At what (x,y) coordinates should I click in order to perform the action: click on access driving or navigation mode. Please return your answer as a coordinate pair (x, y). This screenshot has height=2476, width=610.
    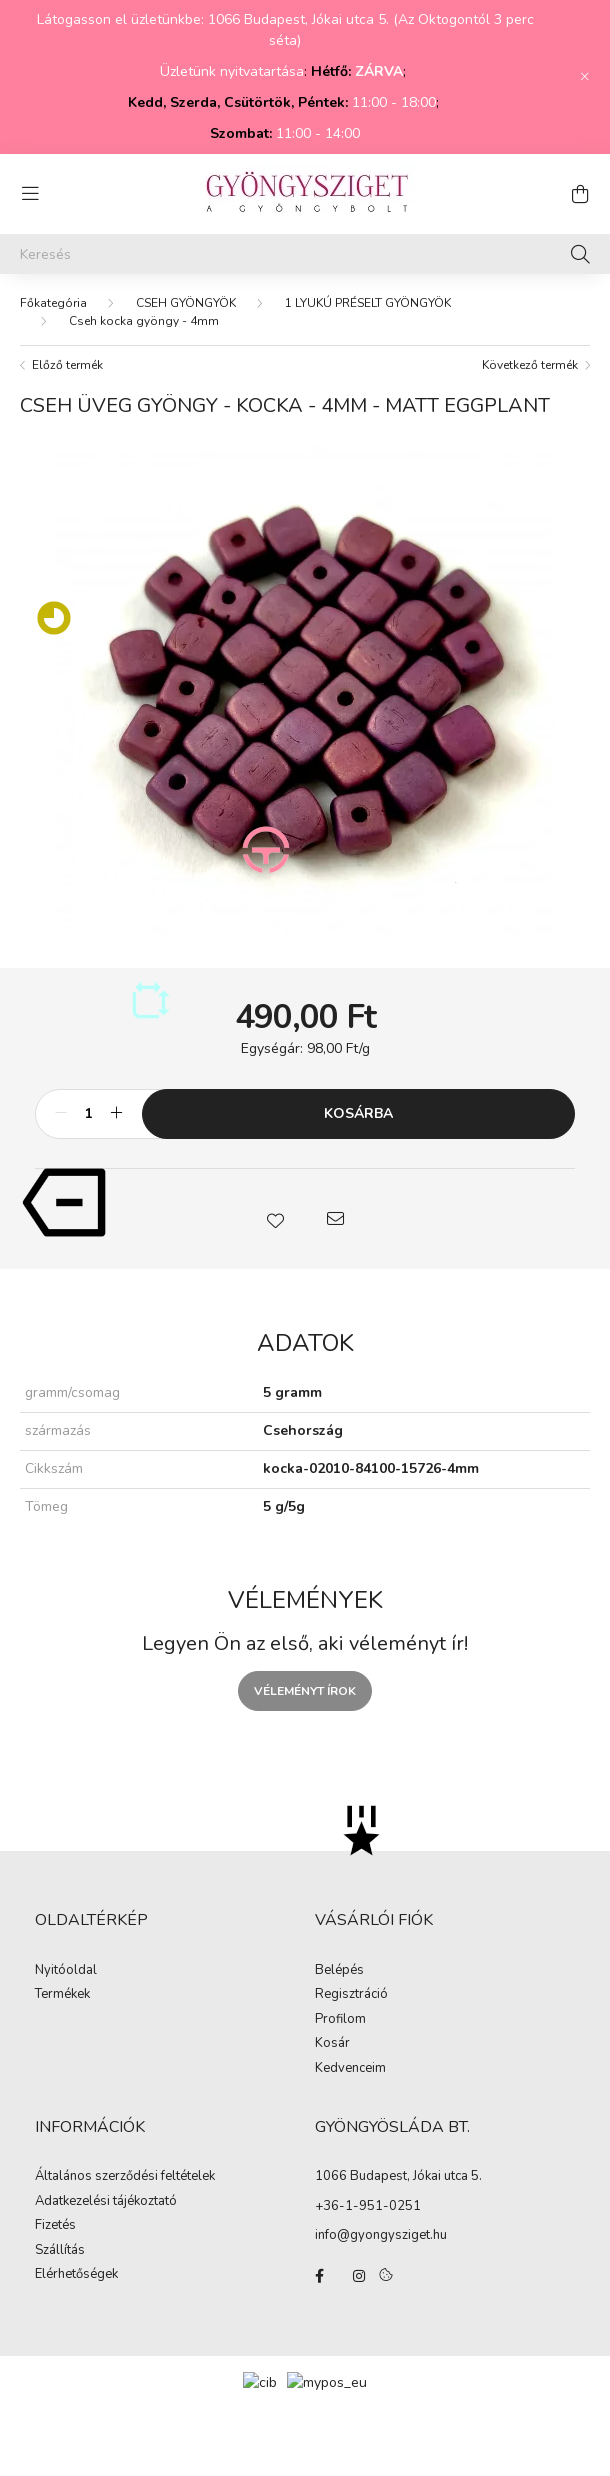
    Looking at the image, I should click on (266, 850).